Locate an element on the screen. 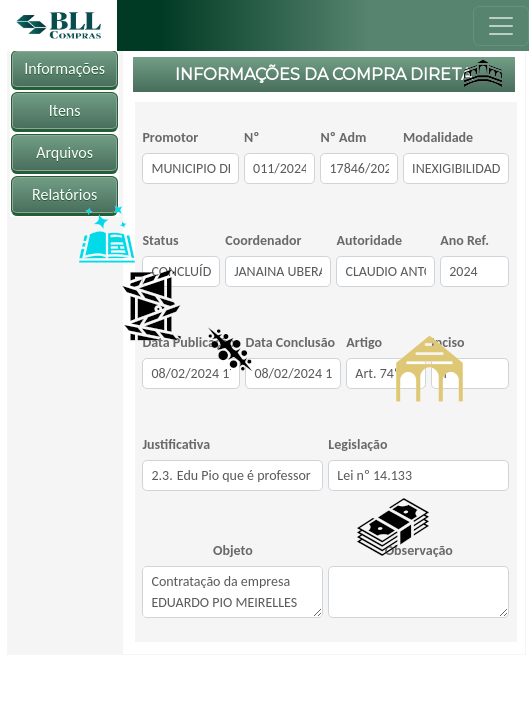 This screenshot has height=720, width=529. indicates a restricted or off-limits area is located at coordinates (151, 305).